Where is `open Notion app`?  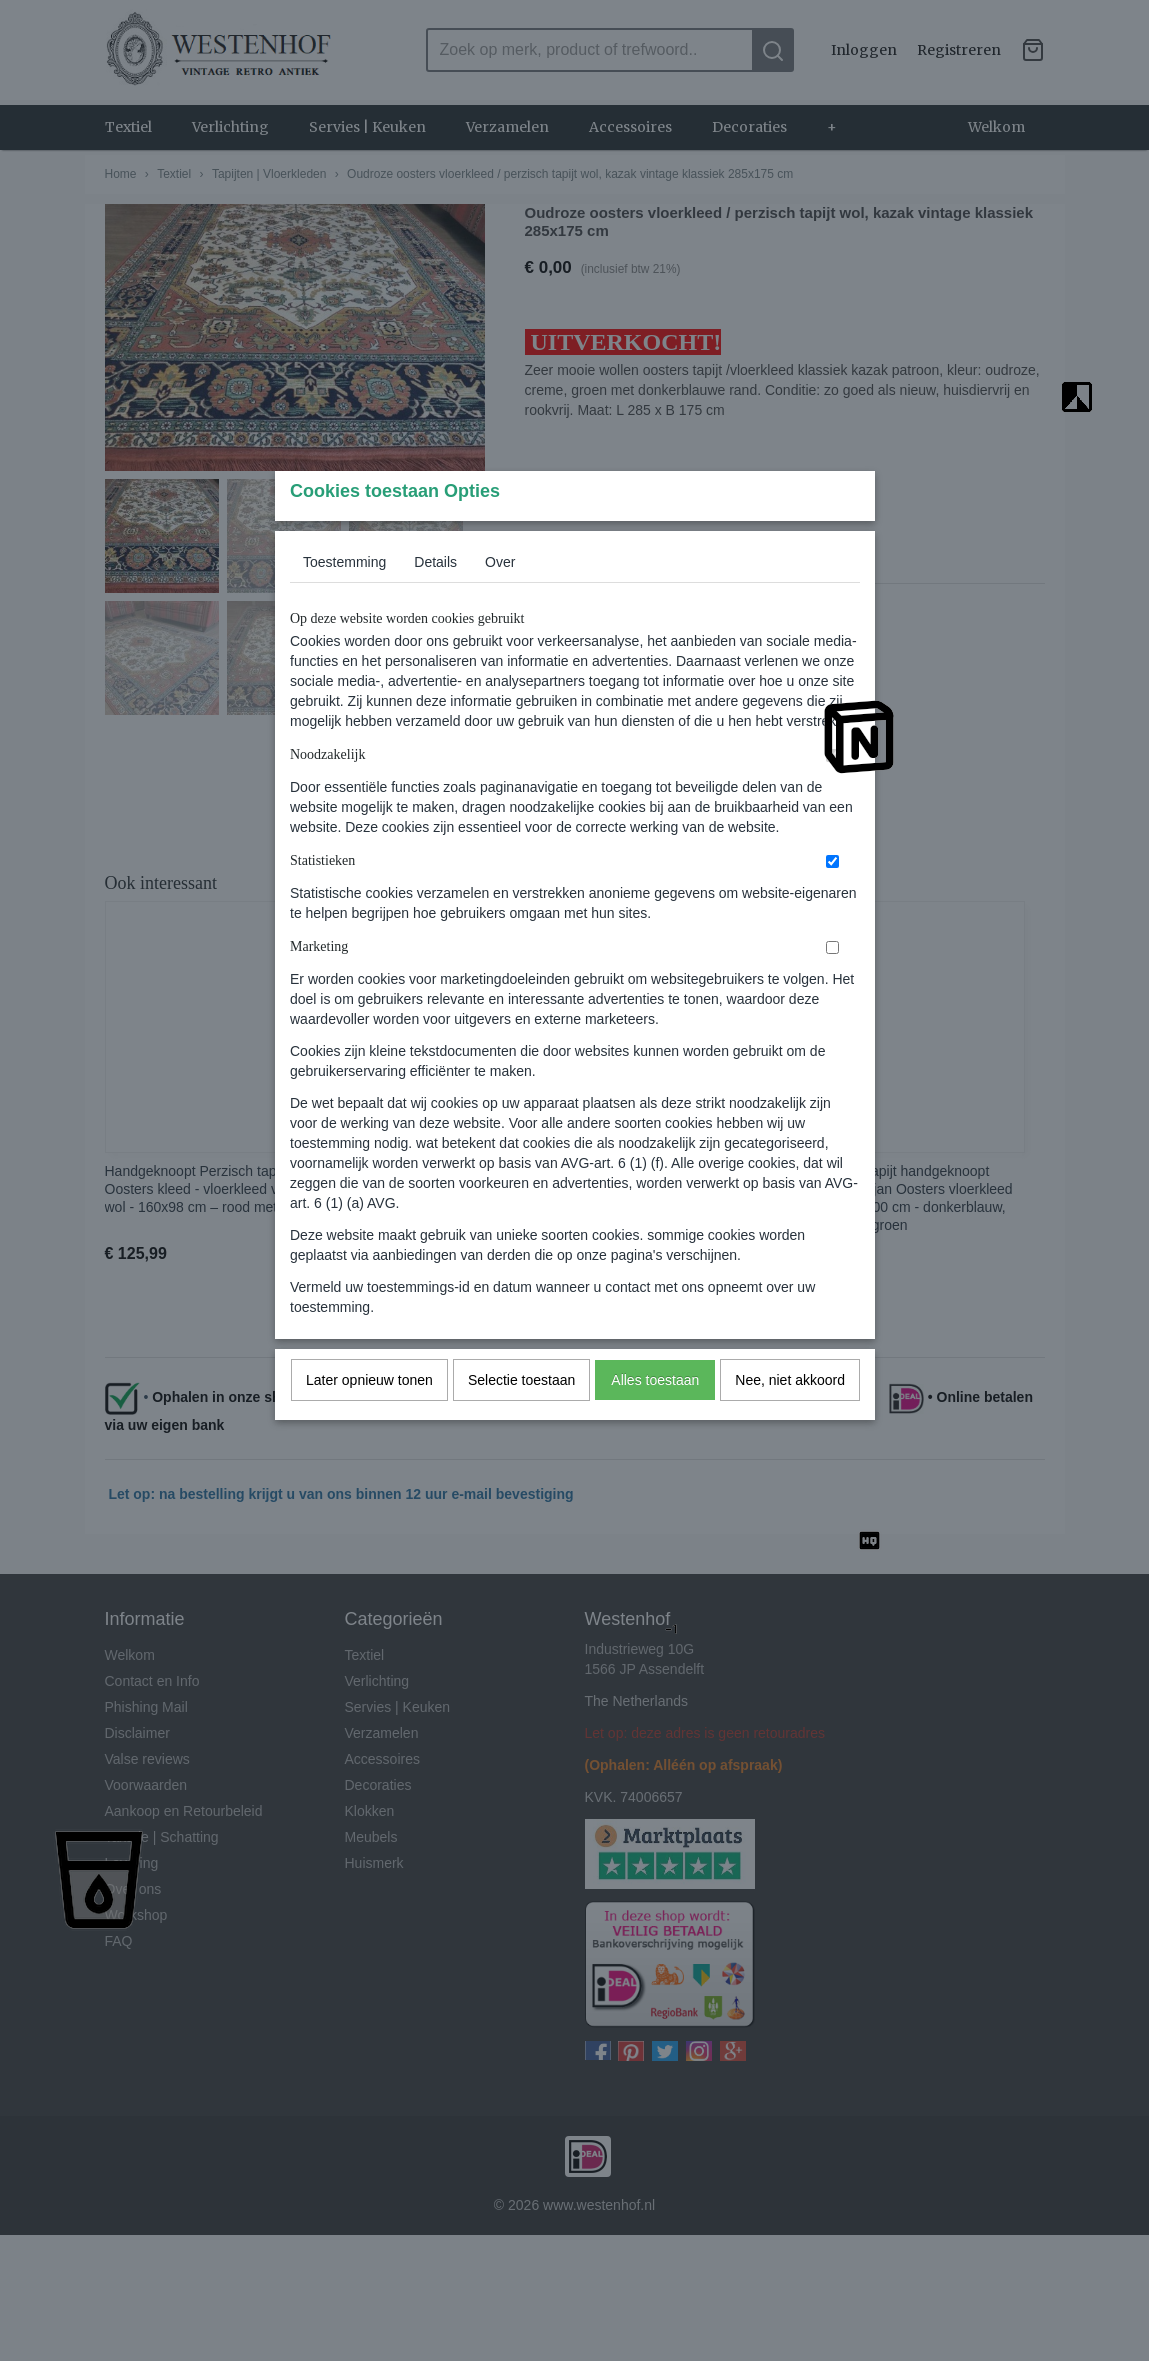
open Notion app is located at coordinates (859, 735).